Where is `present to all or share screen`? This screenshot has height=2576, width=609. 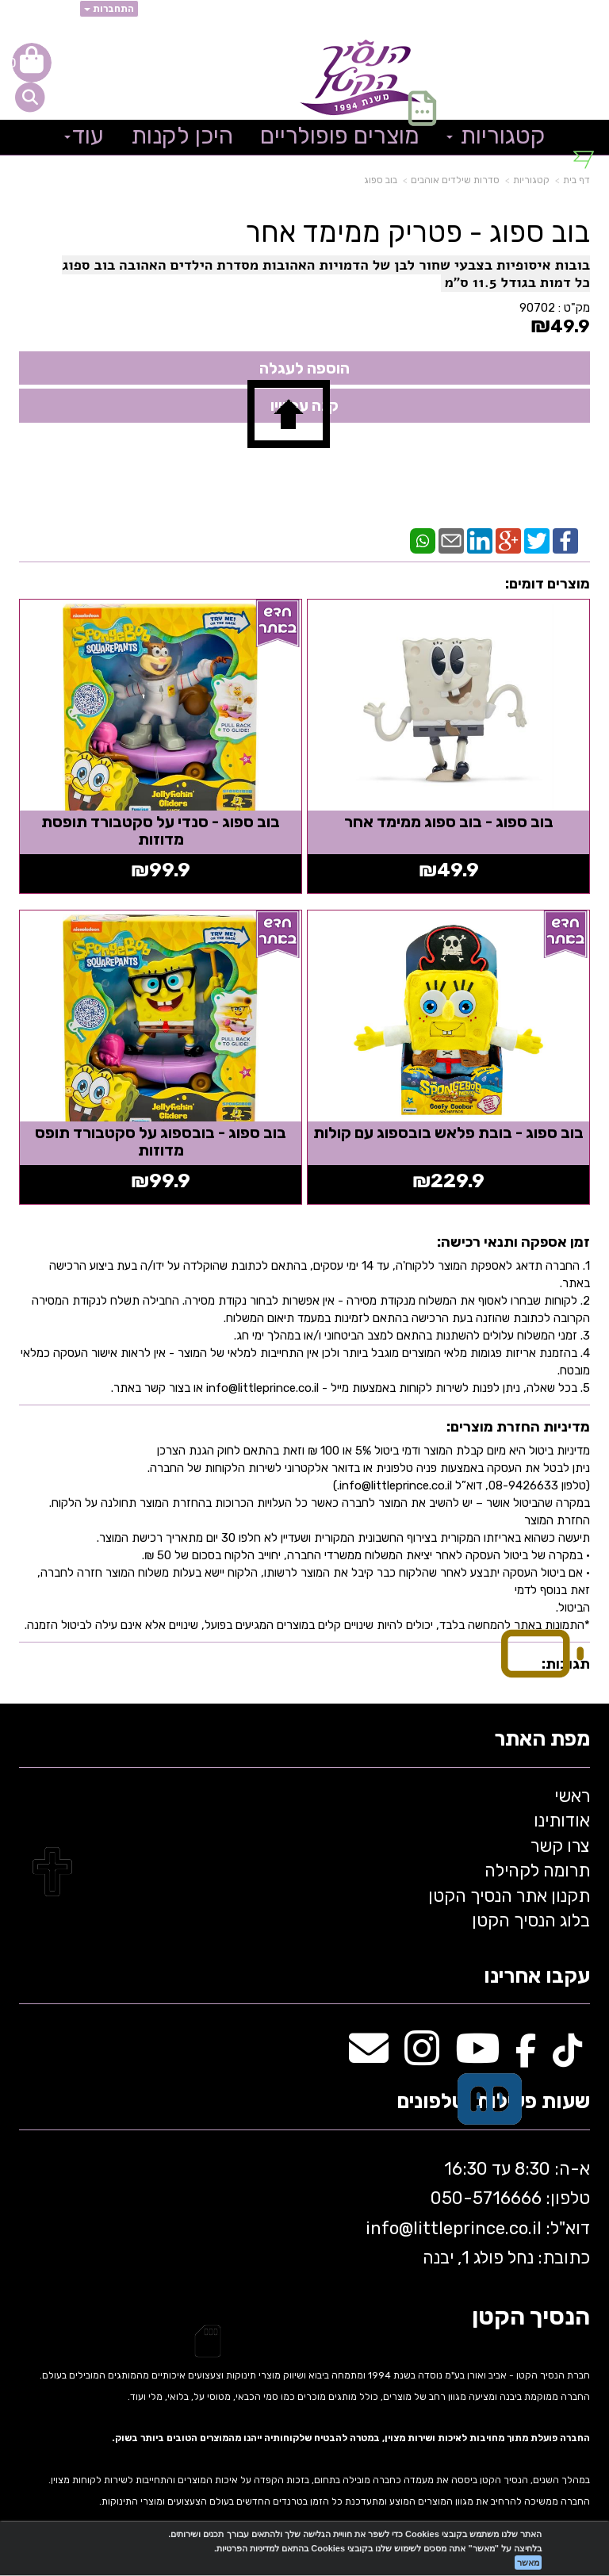
present to all or share screen is located at coordinates (289, 414).